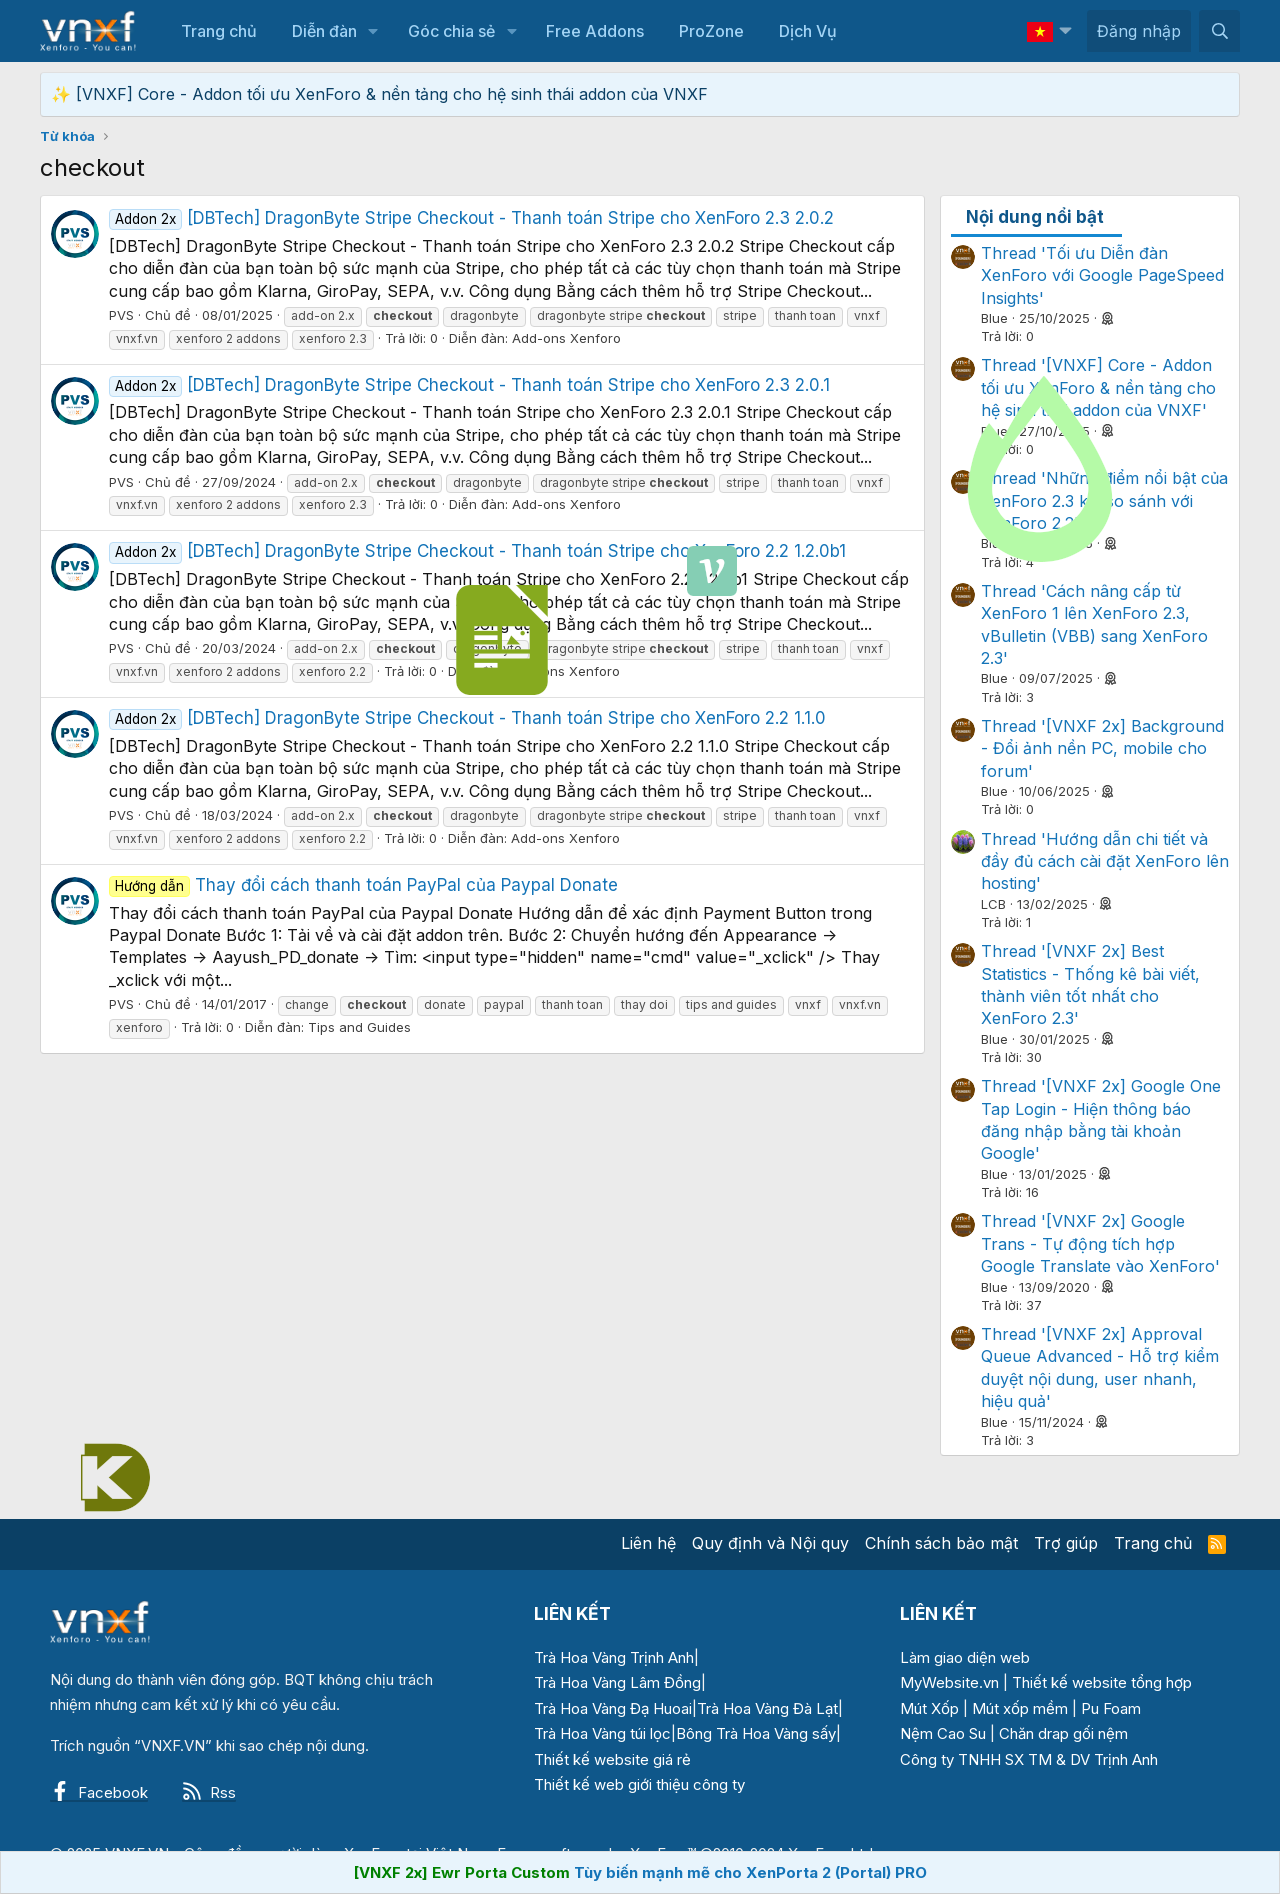  Describe the element at coordinates (502, 640) in the screenshot. I see `open libreoffice writer` at that location.